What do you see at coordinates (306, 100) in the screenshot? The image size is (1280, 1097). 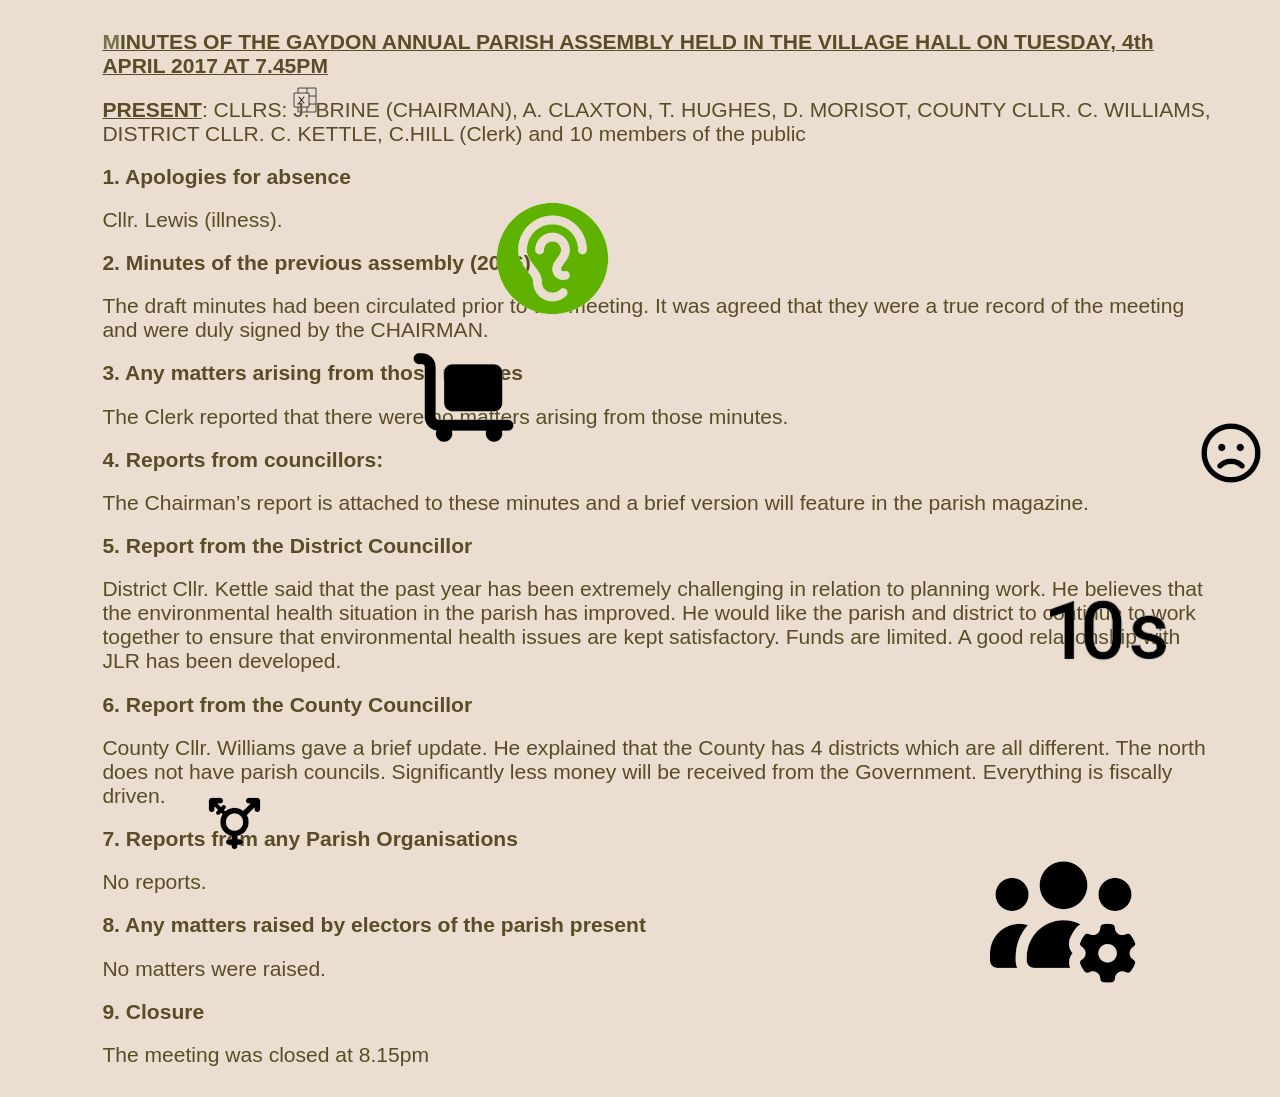 I see `open microsoft excel` at bounding box center [306, 100].